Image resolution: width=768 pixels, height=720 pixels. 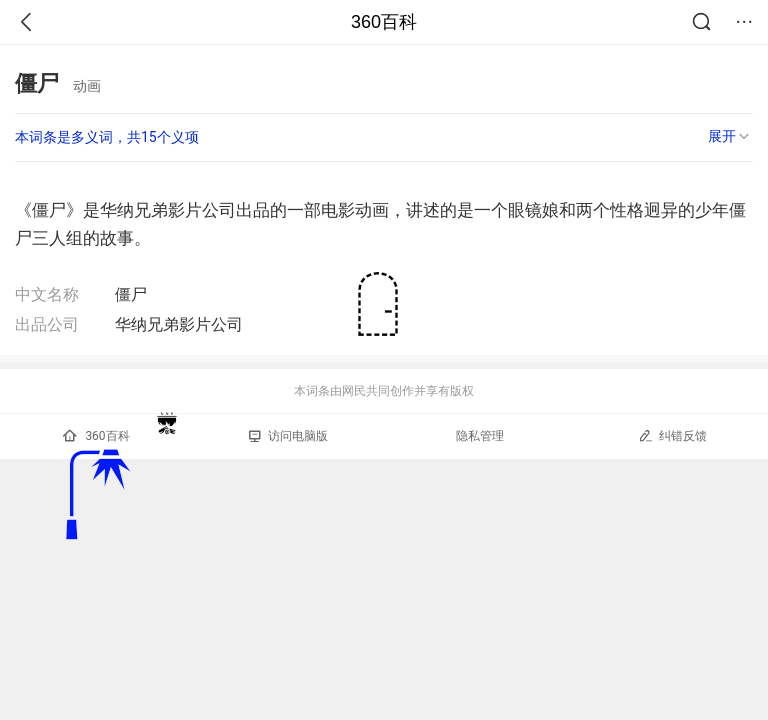 I want to click on discover a hidden passage or secret area, so click(x=378, y=304).